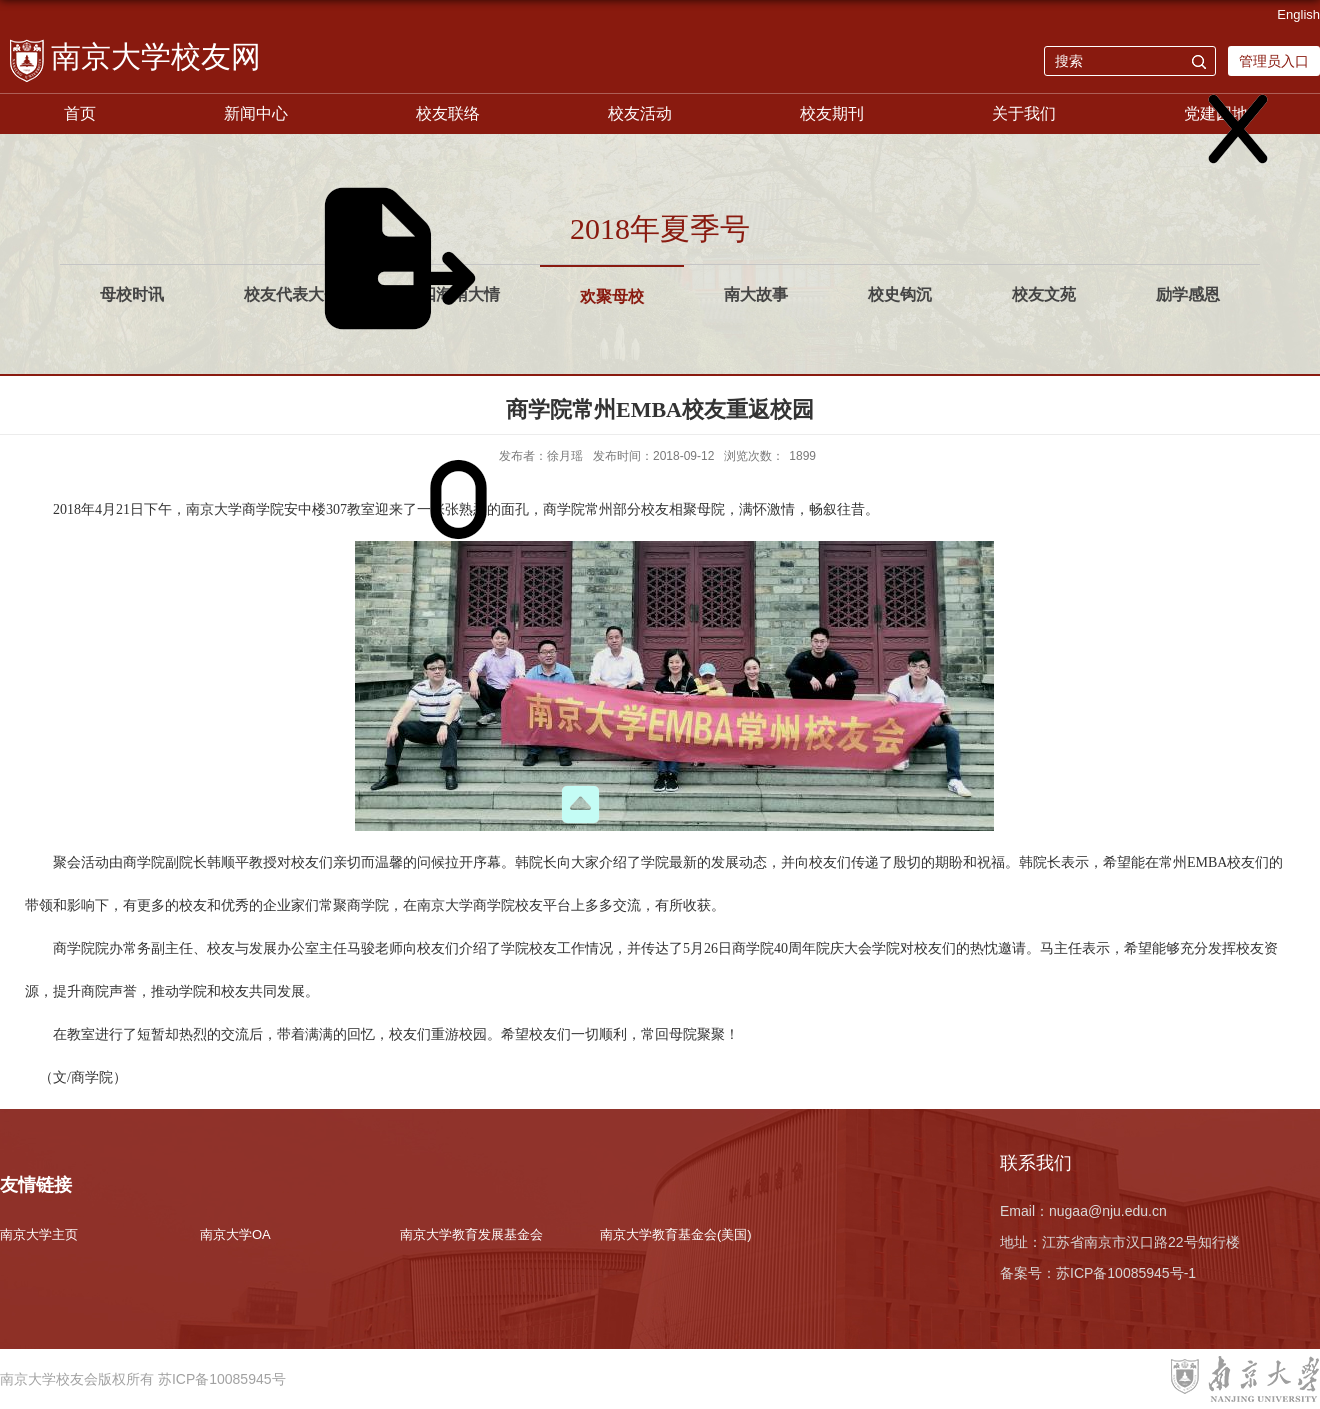  I want to click on close or dismiss a dialog, so click(1238, 129).